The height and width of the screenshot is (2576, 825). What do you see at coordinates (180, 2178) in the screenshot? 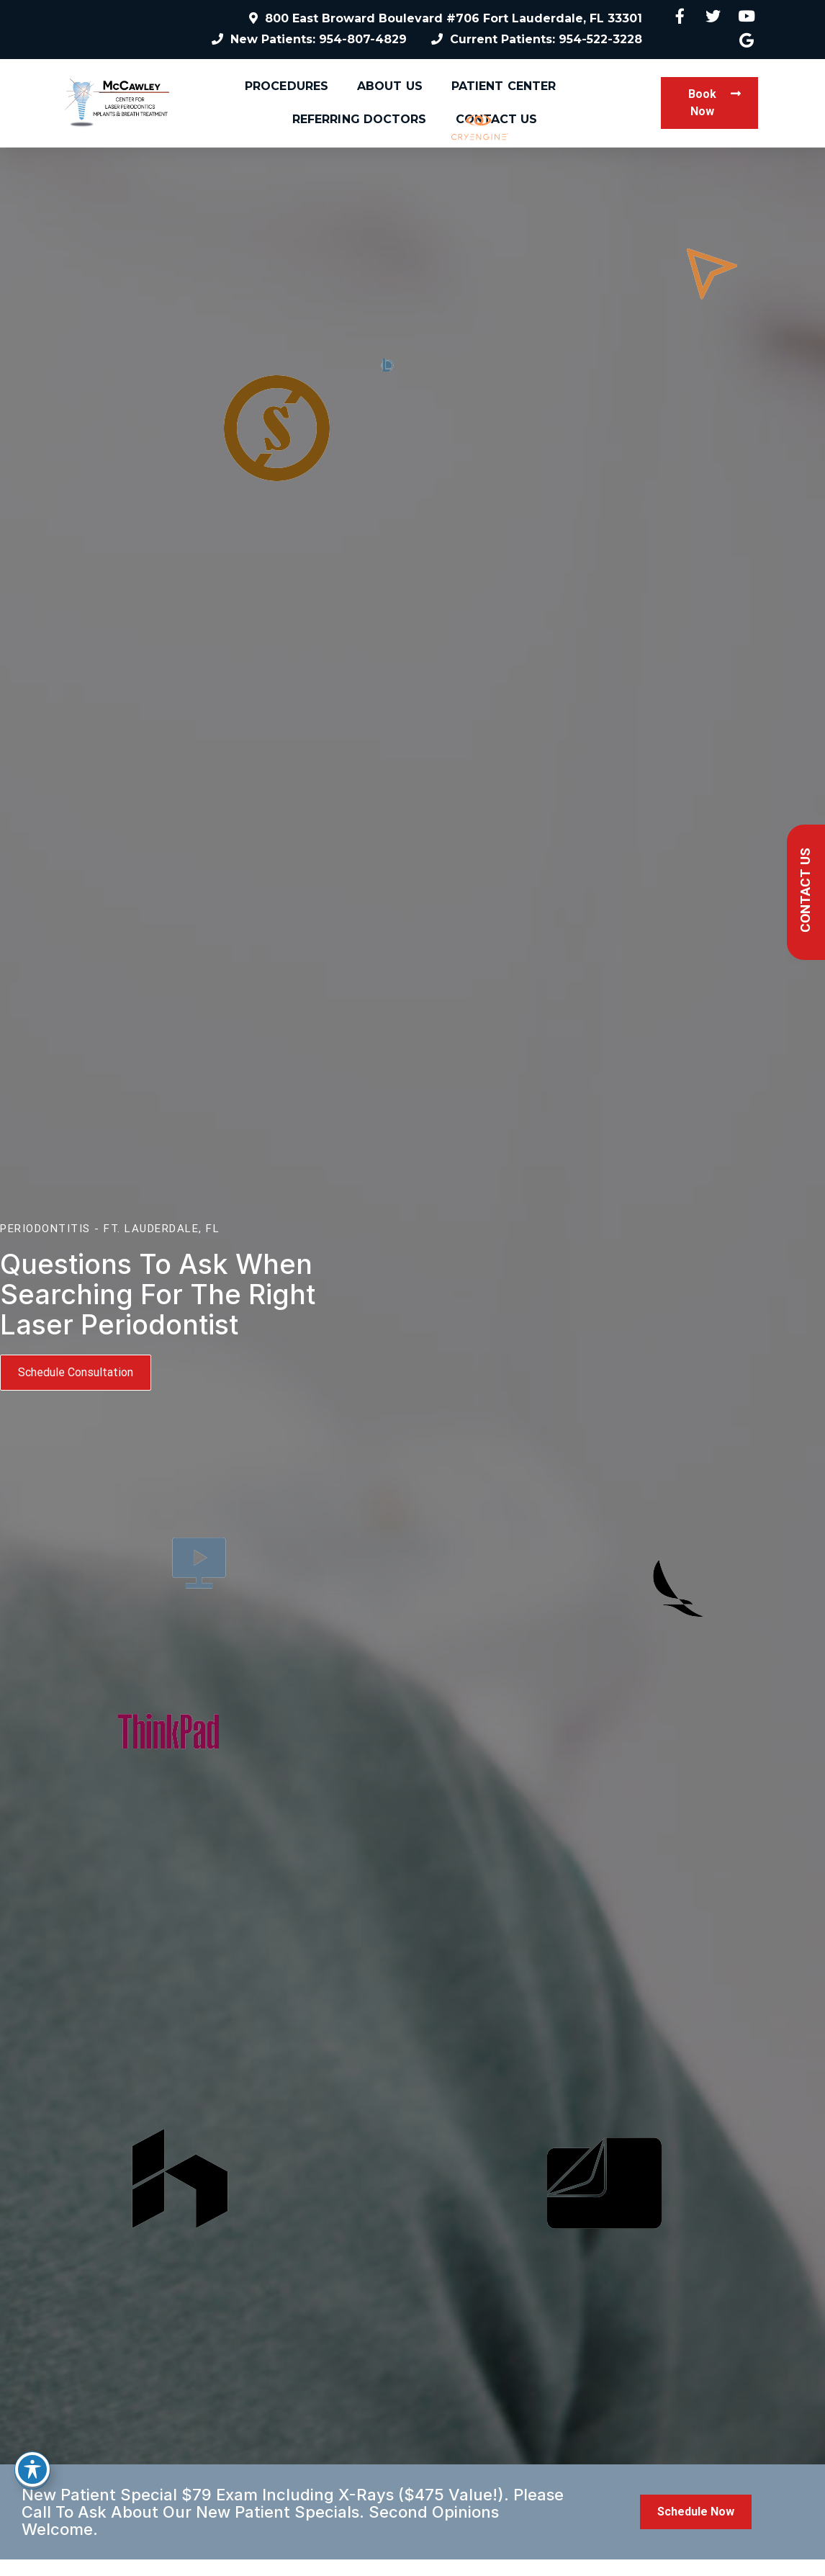
I see `open the Hearth app` at bounding box center [180, 2178].